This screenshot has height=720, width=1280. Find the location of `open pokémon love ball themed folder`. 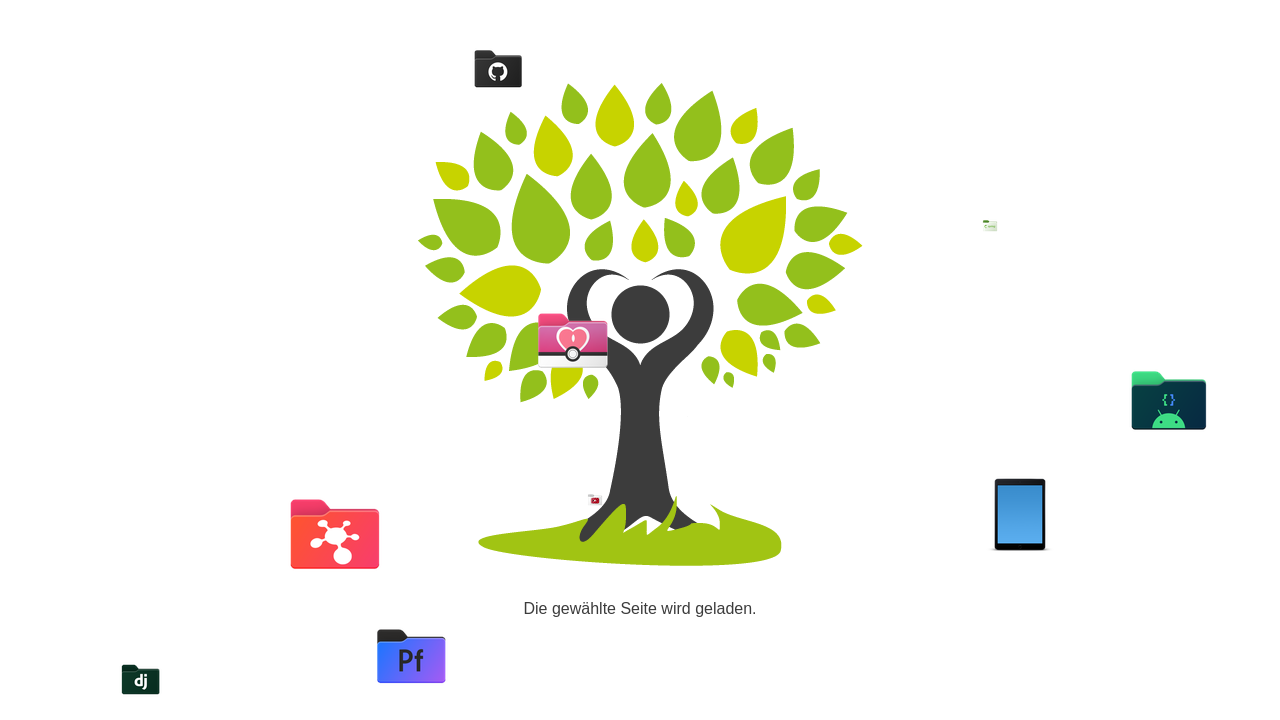

open pokémon love ball themed folder is located at coordinates (572, 342).